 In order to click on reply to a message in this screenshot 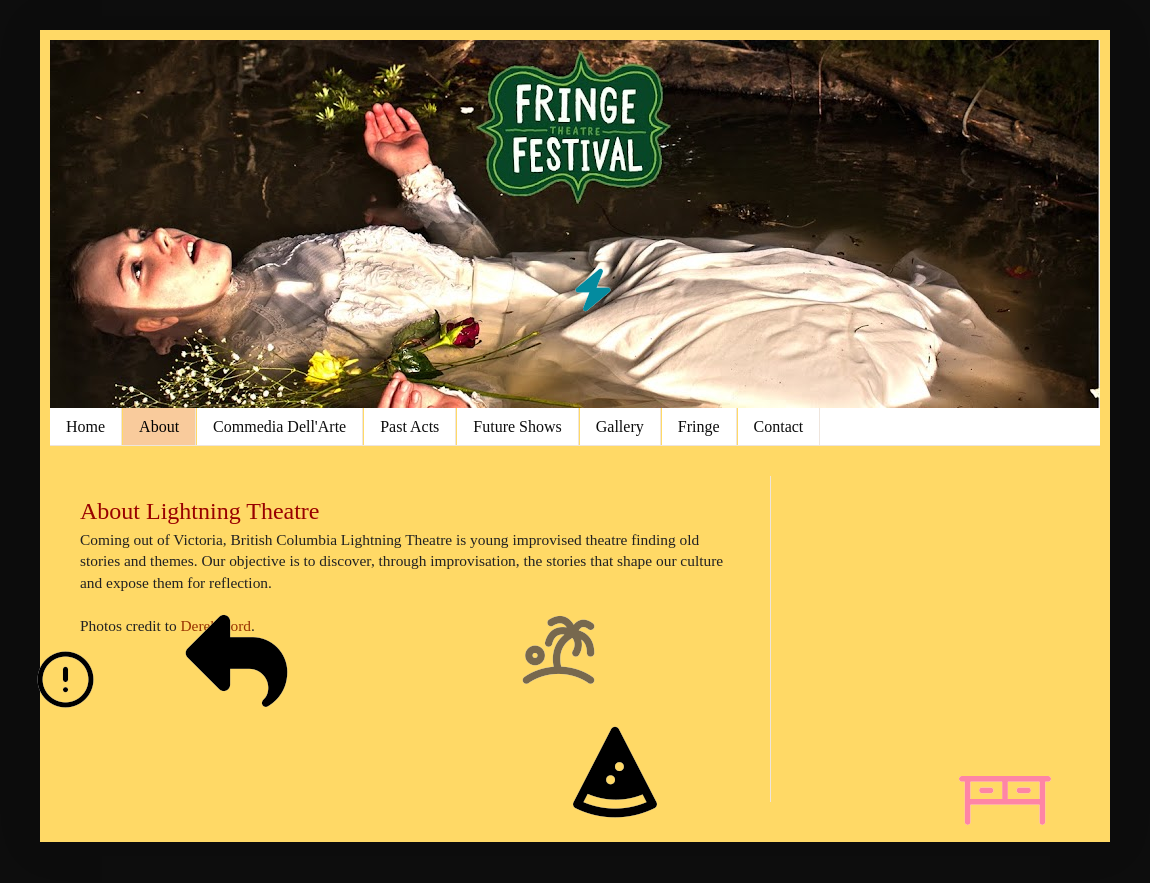, I will do `click(236, 662)`.